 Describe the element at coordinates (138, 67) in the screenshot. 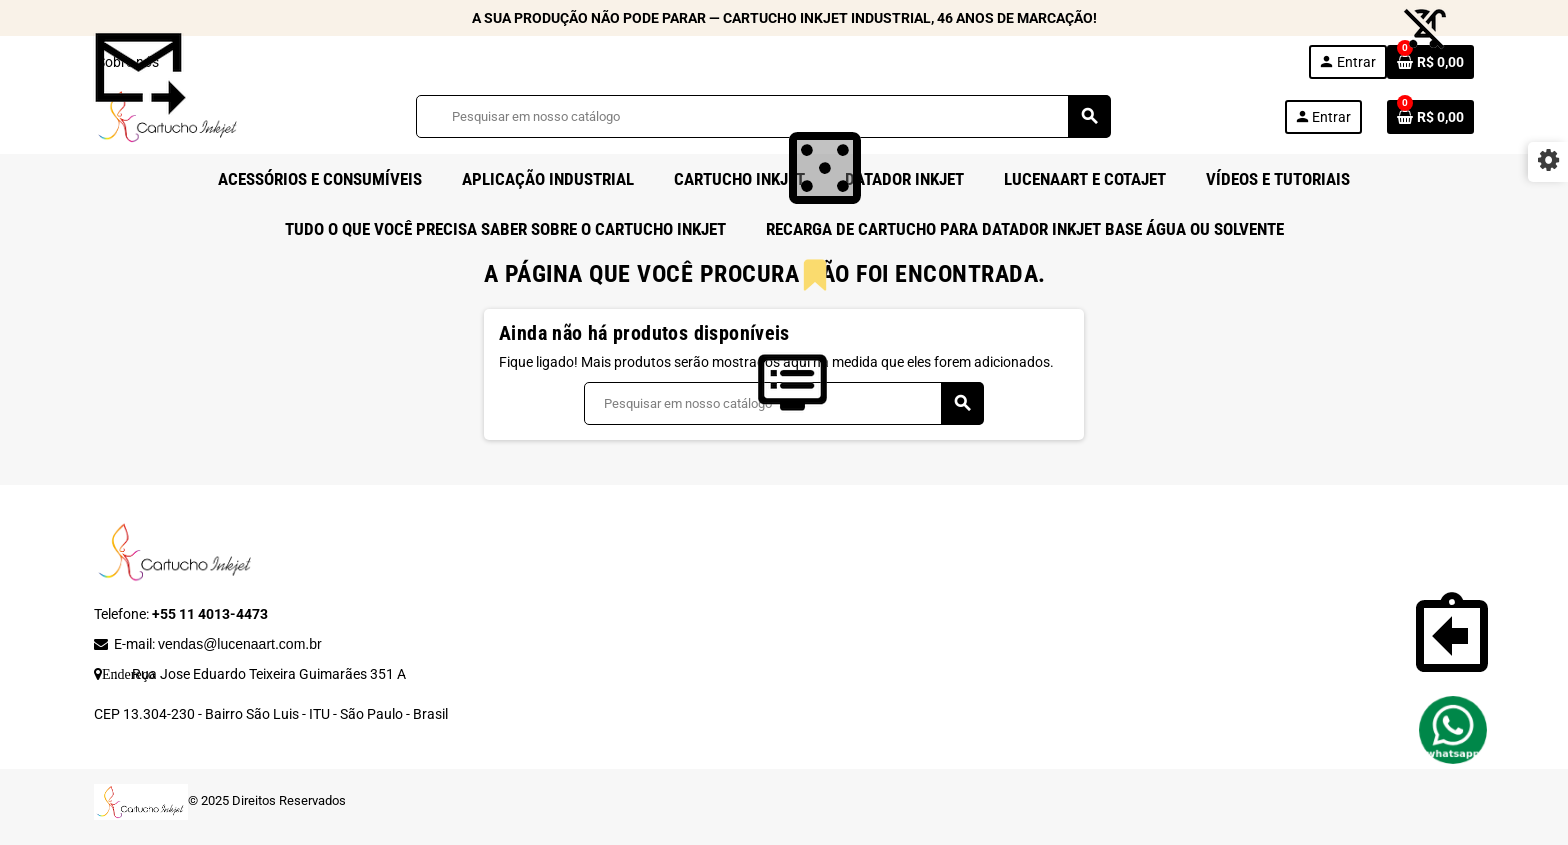

I see `forward an email to another recipient` at that location.